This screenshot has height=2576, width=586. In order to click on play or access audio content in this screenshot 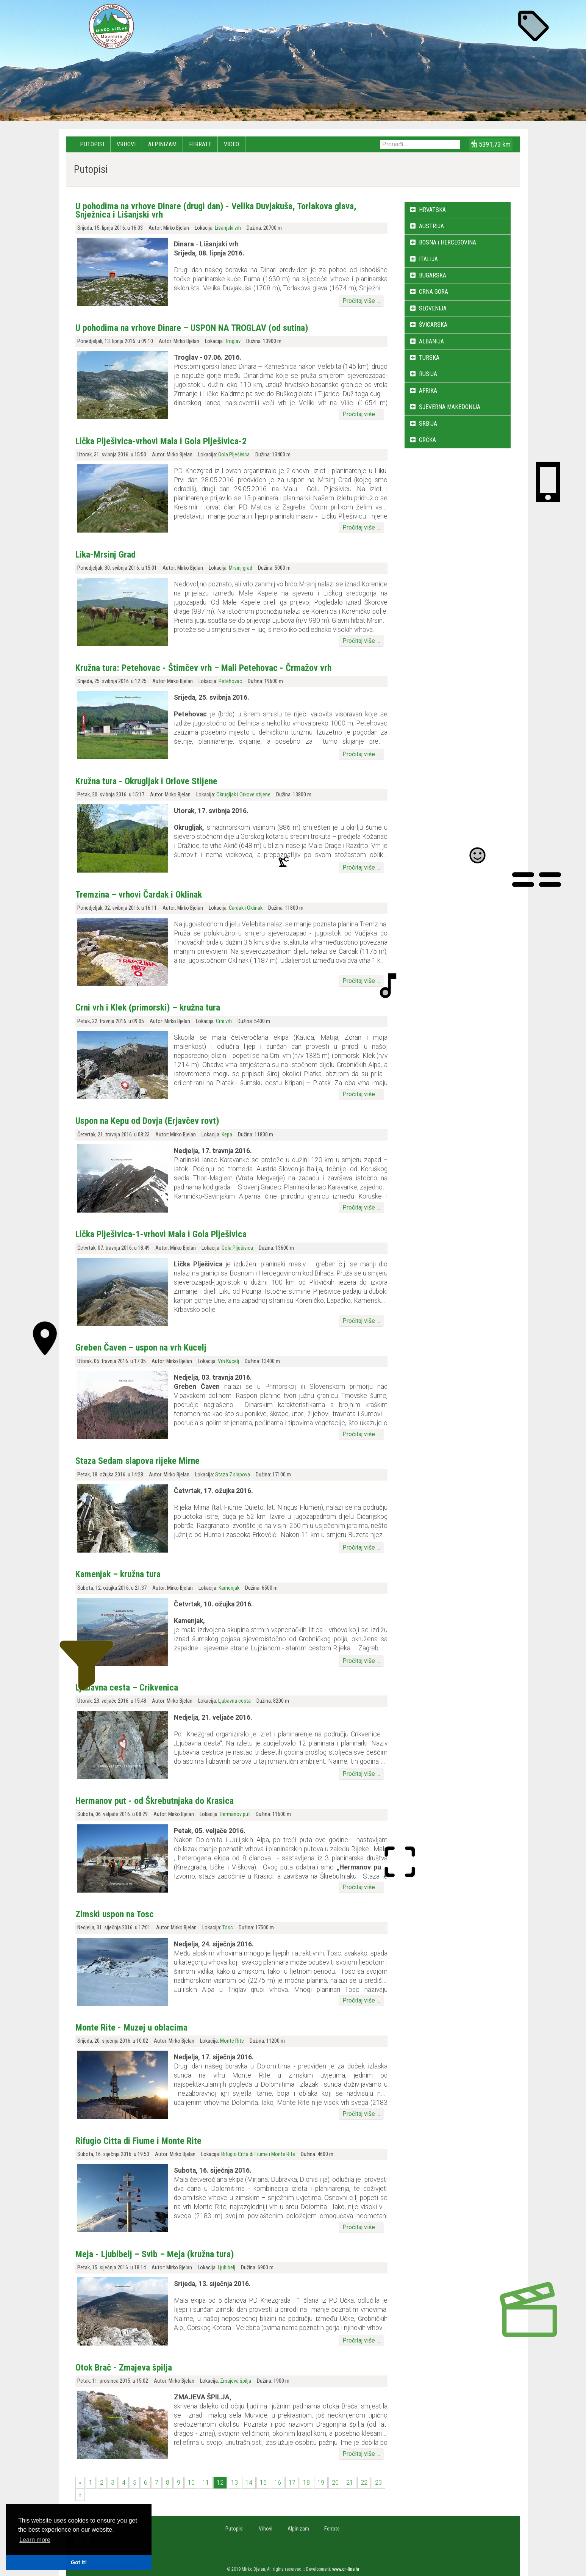, I will do `click(388, 986)`.